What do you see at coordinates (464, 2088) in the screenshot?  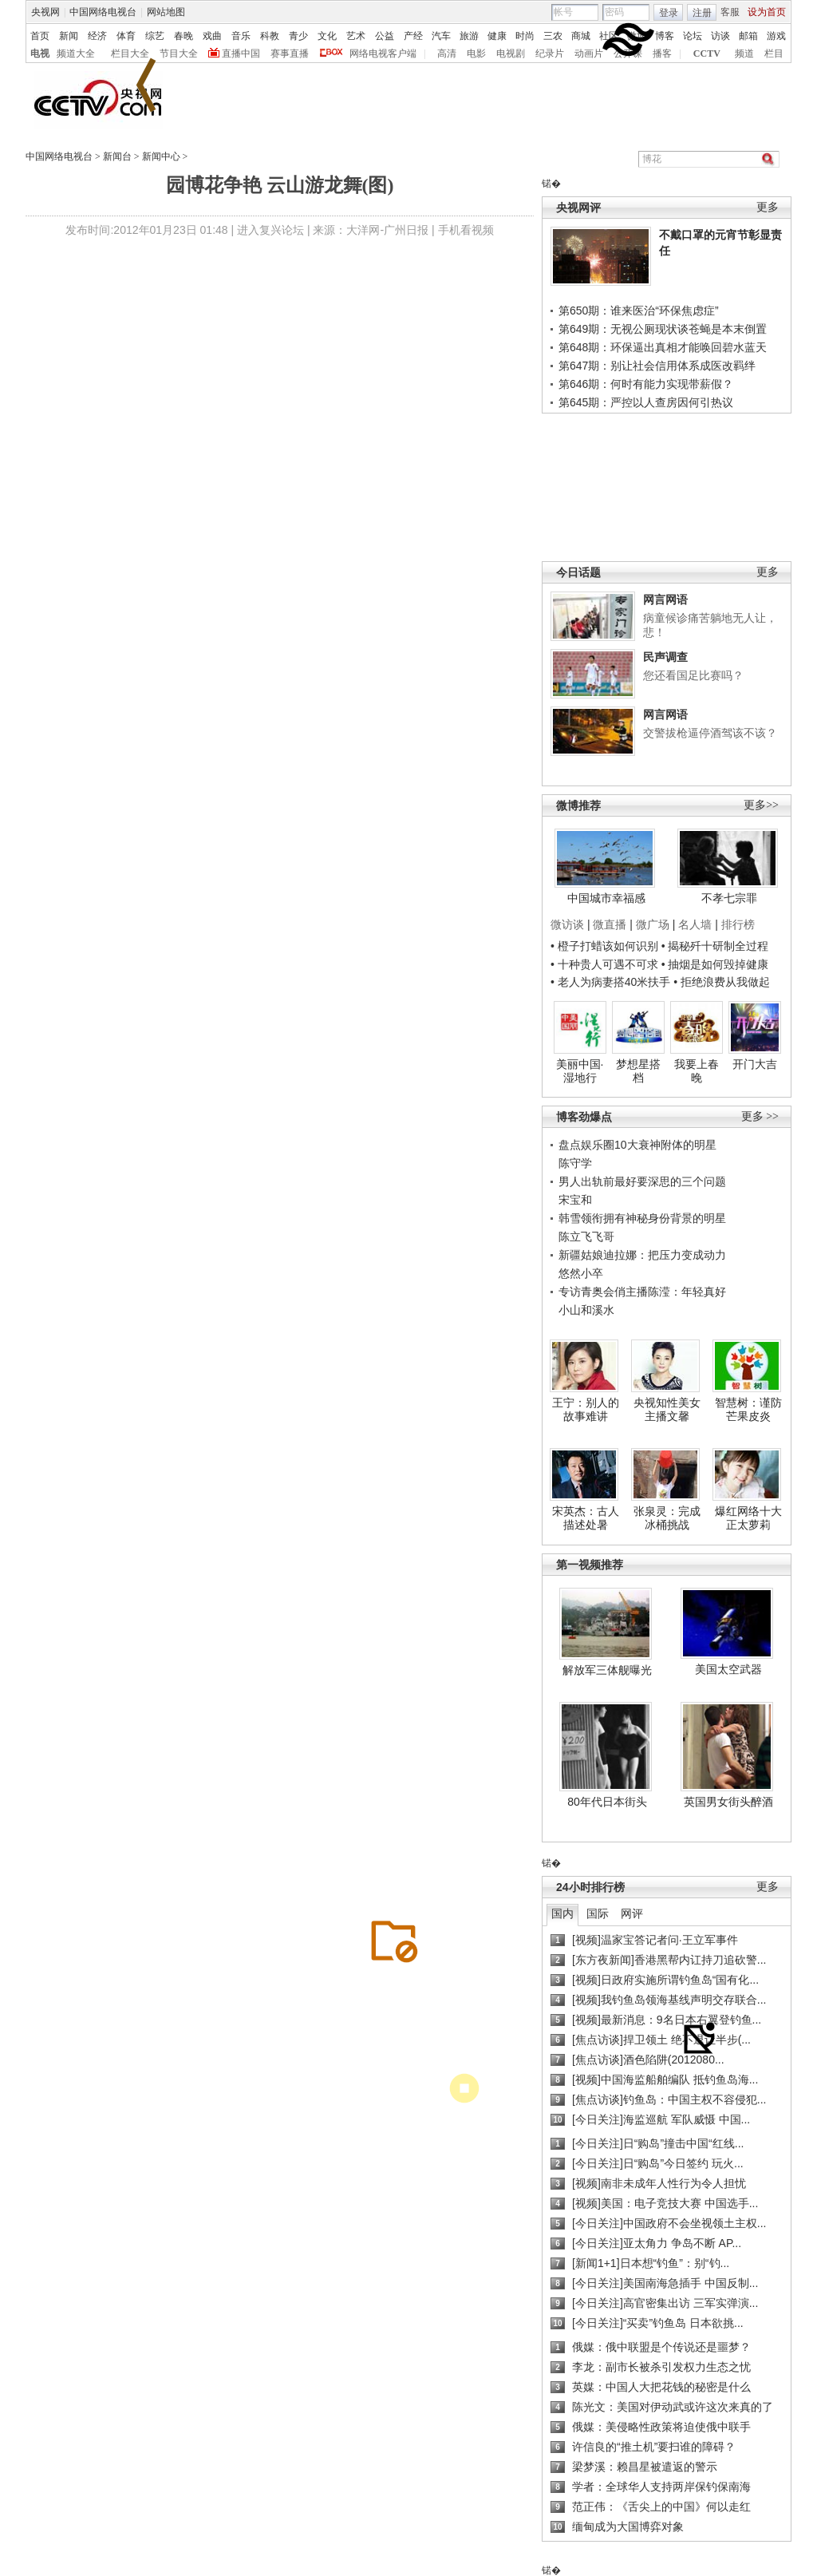 I see `stop media playback` at bounding box center [464, 2088].